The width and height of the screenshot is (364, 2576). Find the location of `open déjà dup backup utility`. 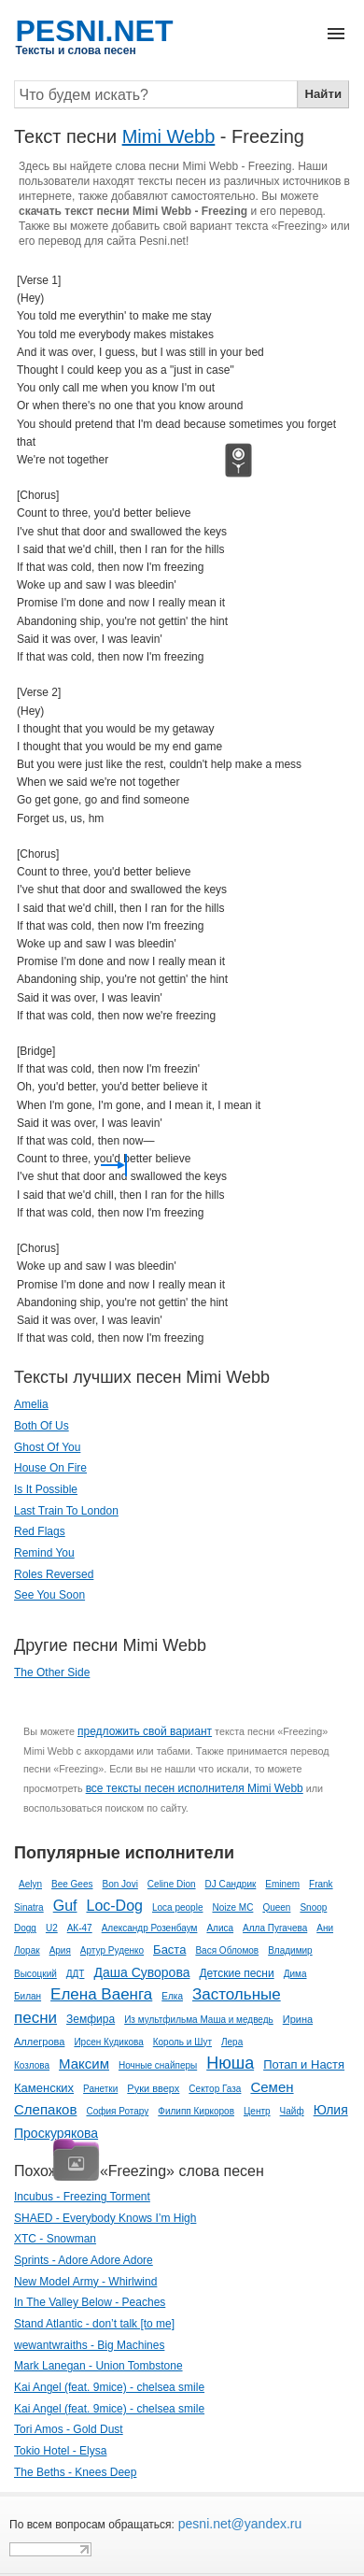

open déjà dup backup utility is located at coordinates (238, 460).